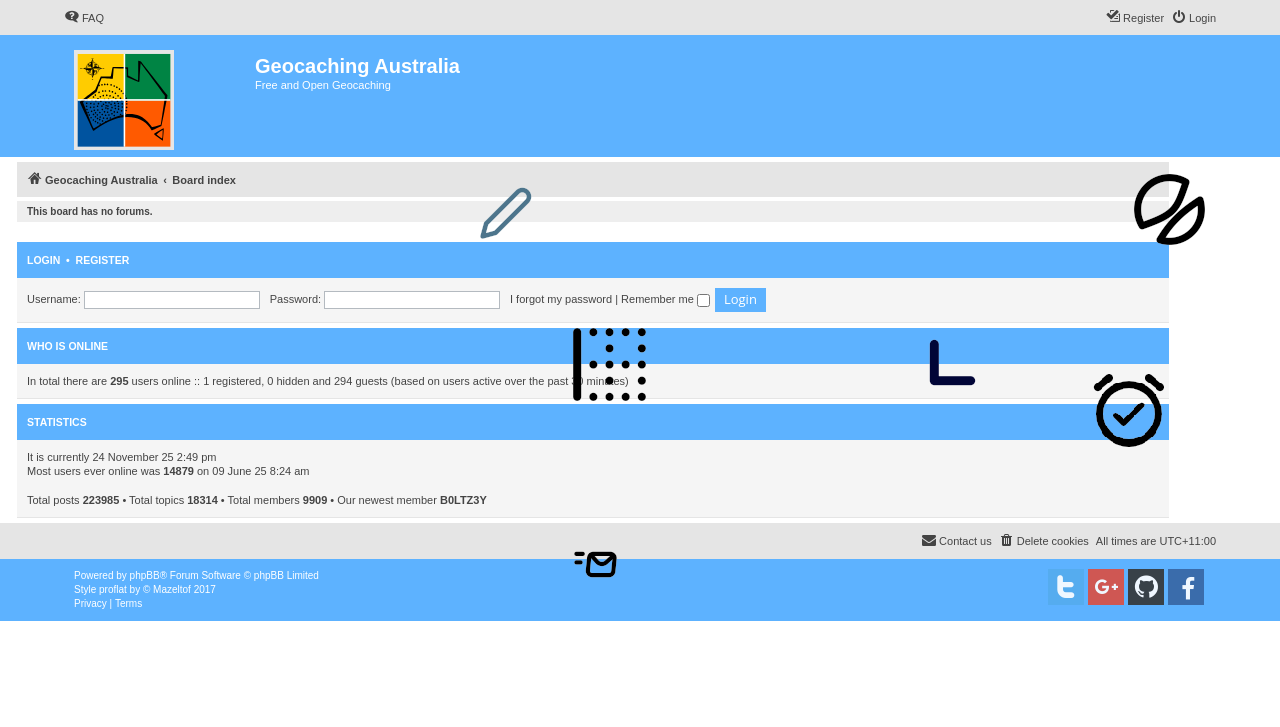 The image size is (1280, 727). I want to click on navigate to the bottom-left corner, so click(952, 362).